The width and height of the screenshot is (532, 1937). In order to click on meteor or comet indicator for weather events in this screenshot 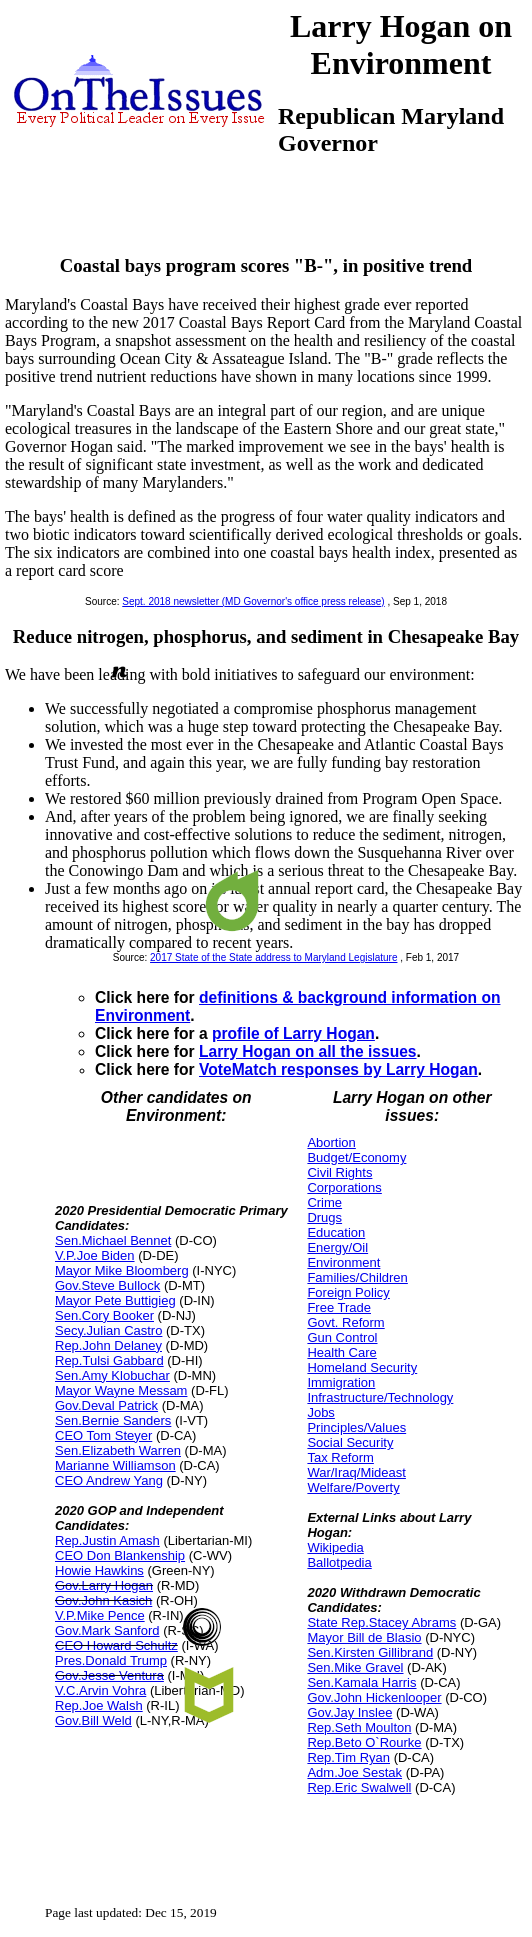, I will do `click(232, 902)`.